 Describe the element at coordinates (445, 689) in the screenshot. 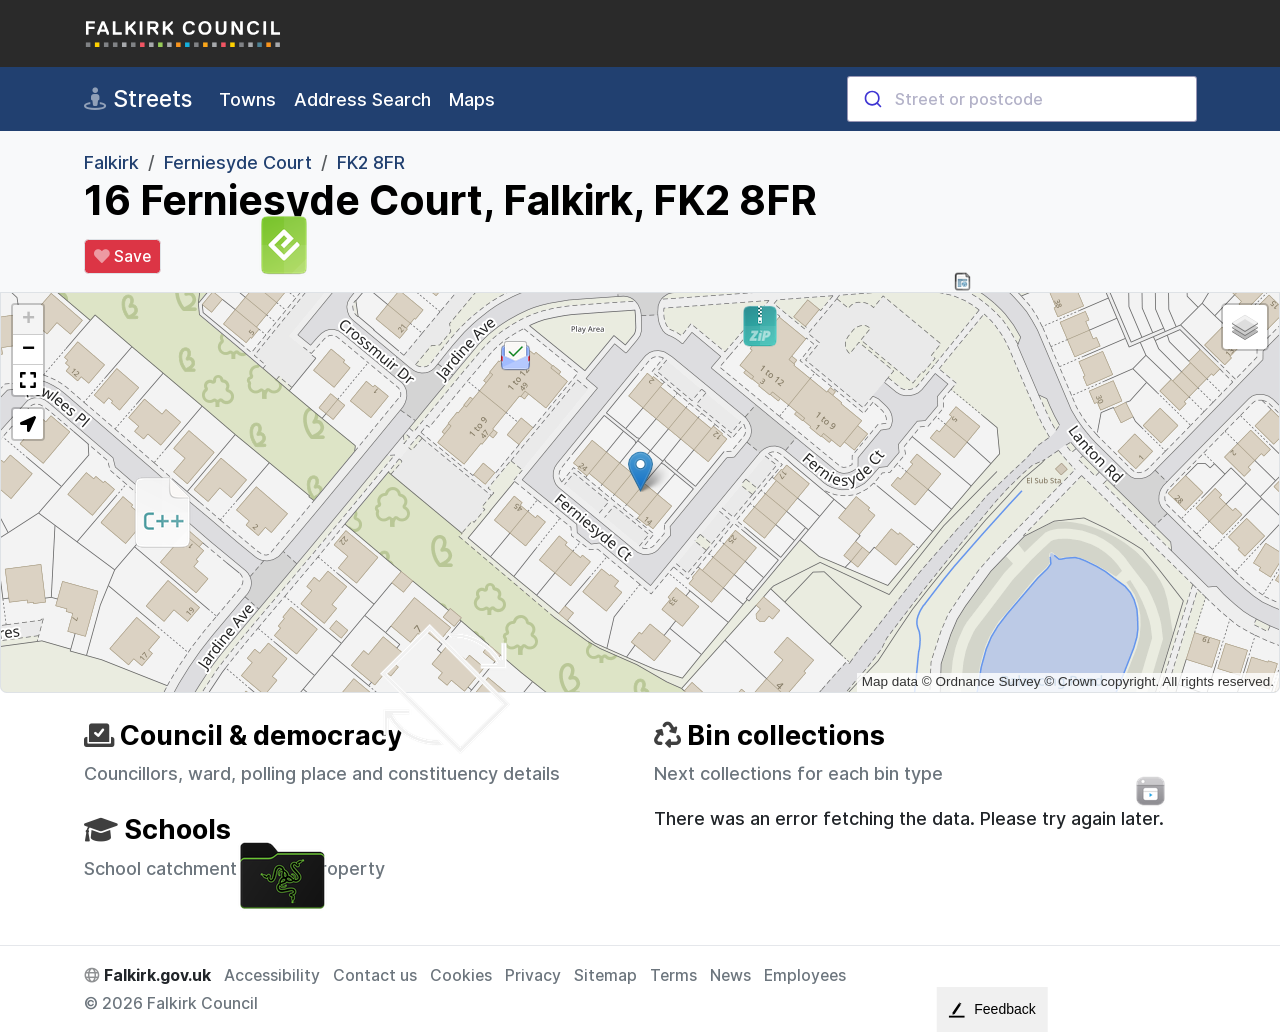

I see `screen rotation is enabled` at that location.